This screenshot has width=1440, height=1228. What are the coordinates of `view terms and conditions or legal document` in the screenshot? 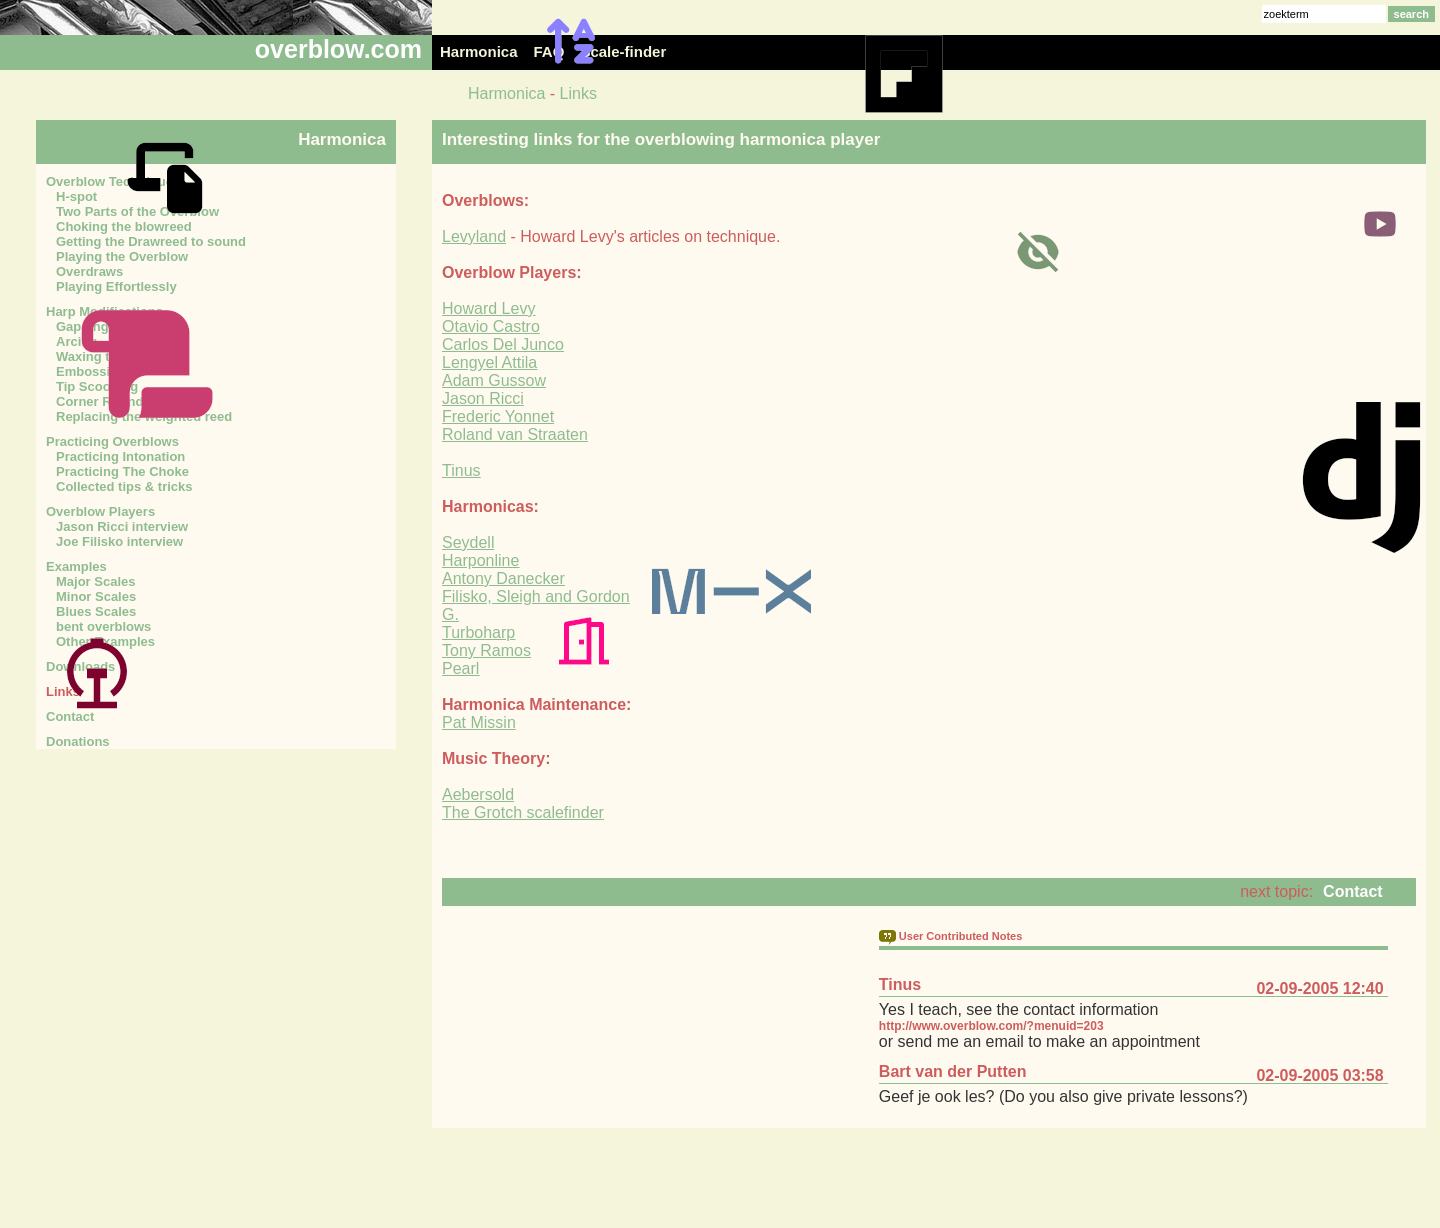 It's located at (151, 364).